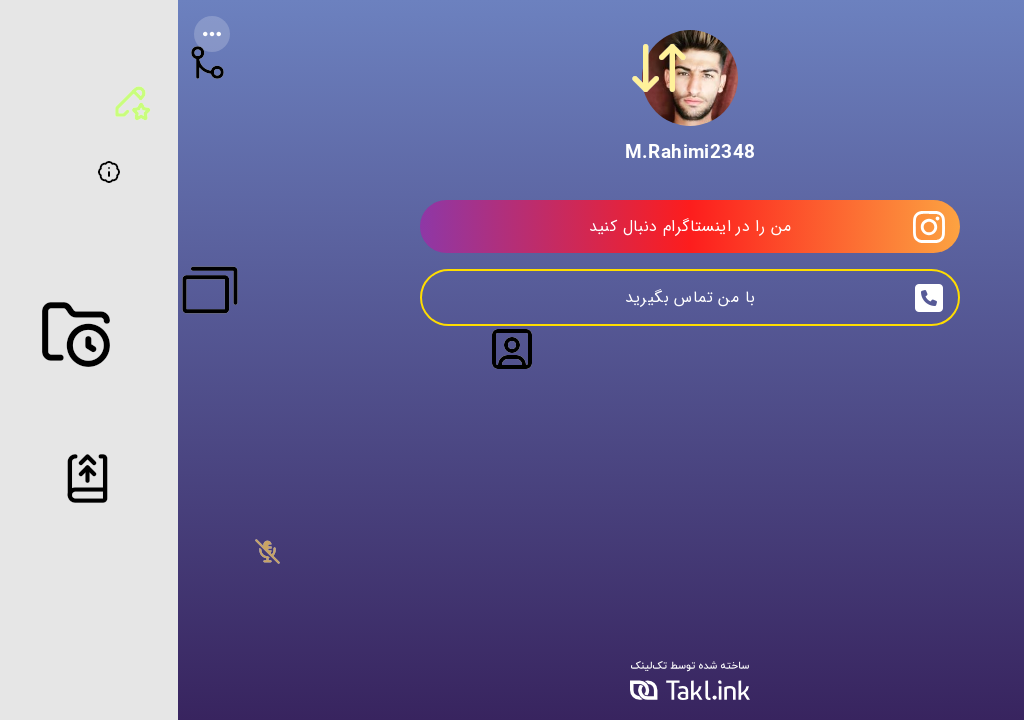 The width and height of the screenshot is (1024, 720). I want to click on view user profile, so click(512, 349).